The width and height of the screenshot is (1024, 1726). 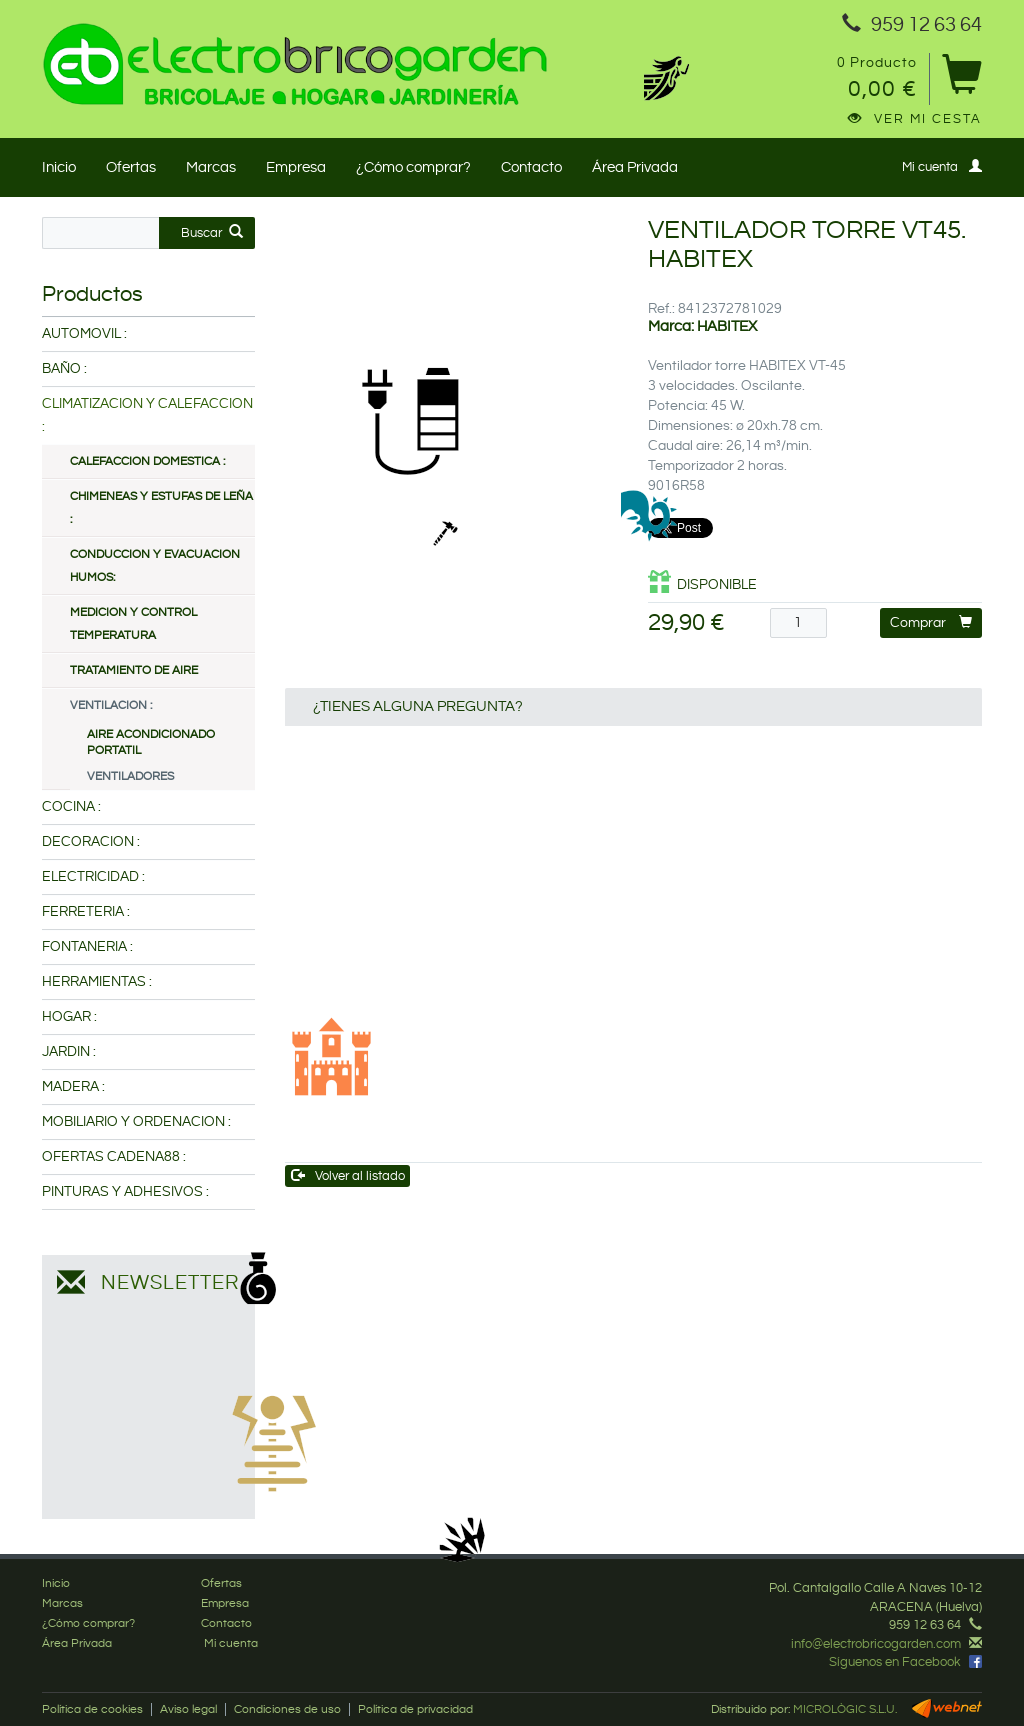 What do you see at coordinates (462, 1540) in the screenshot?
I see `indicates a collision or crash event` at bounding box center [462, 1540].